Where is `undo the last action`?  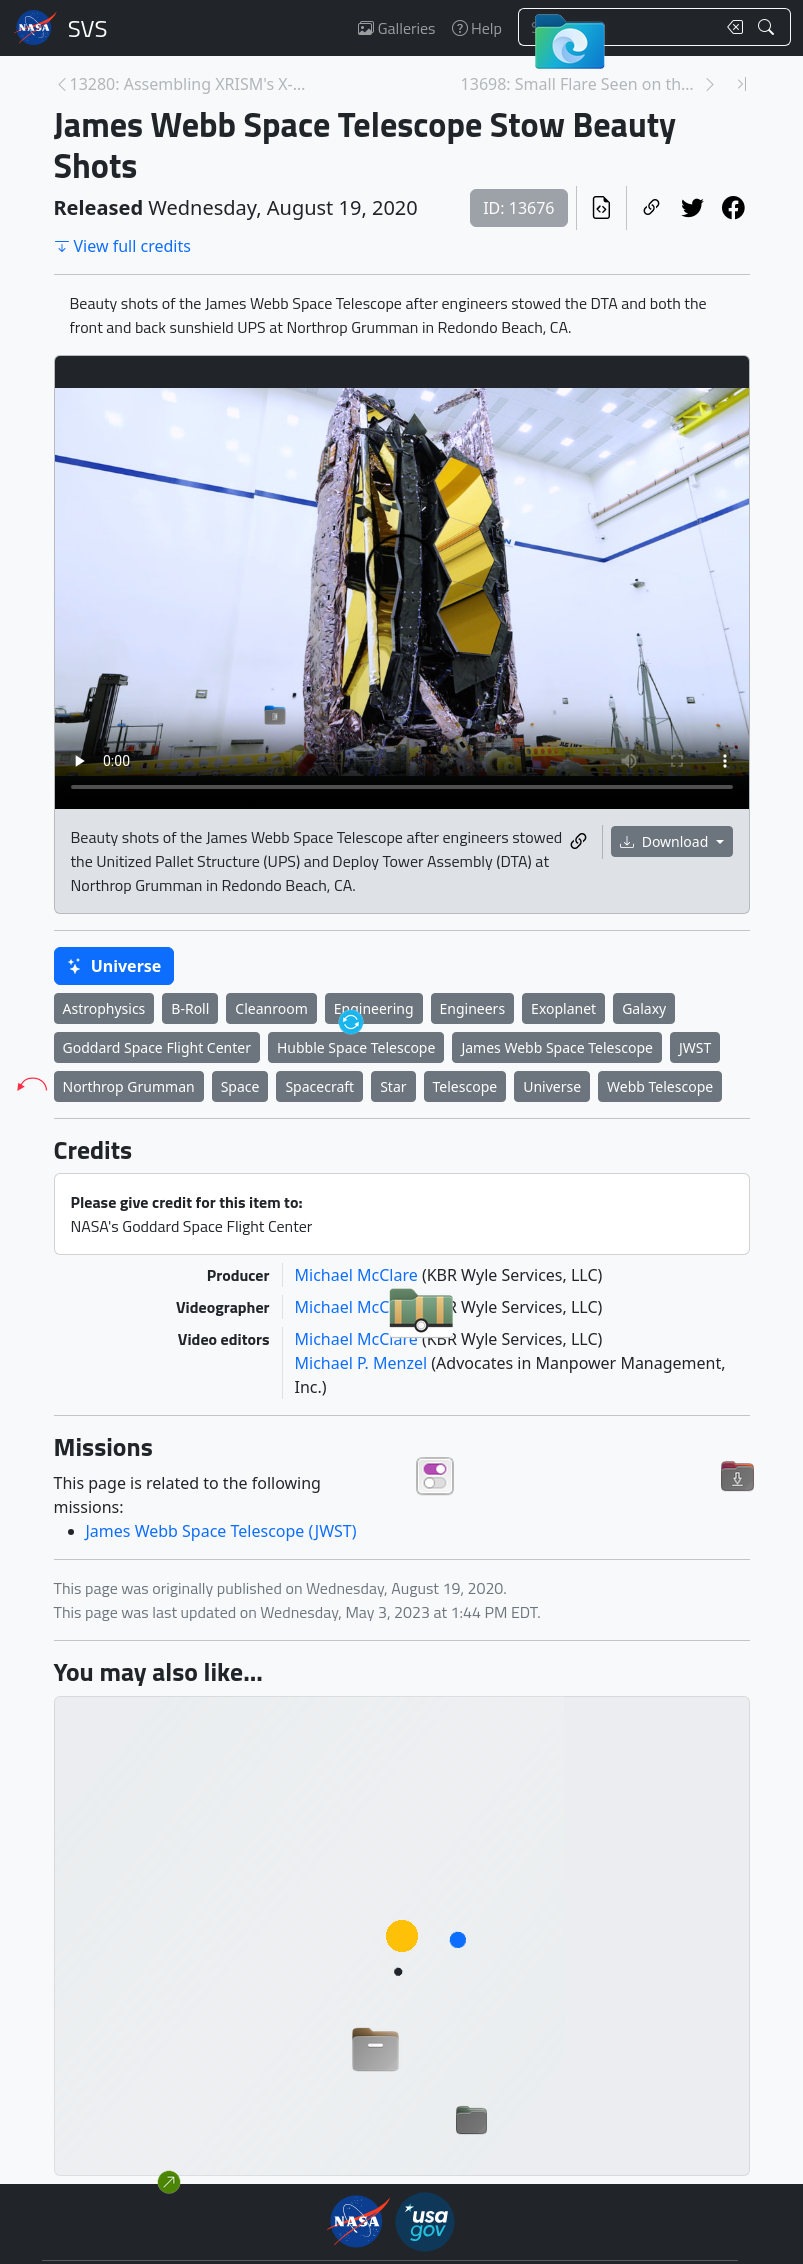
undo the last action is located at coordinates (32, 1084).